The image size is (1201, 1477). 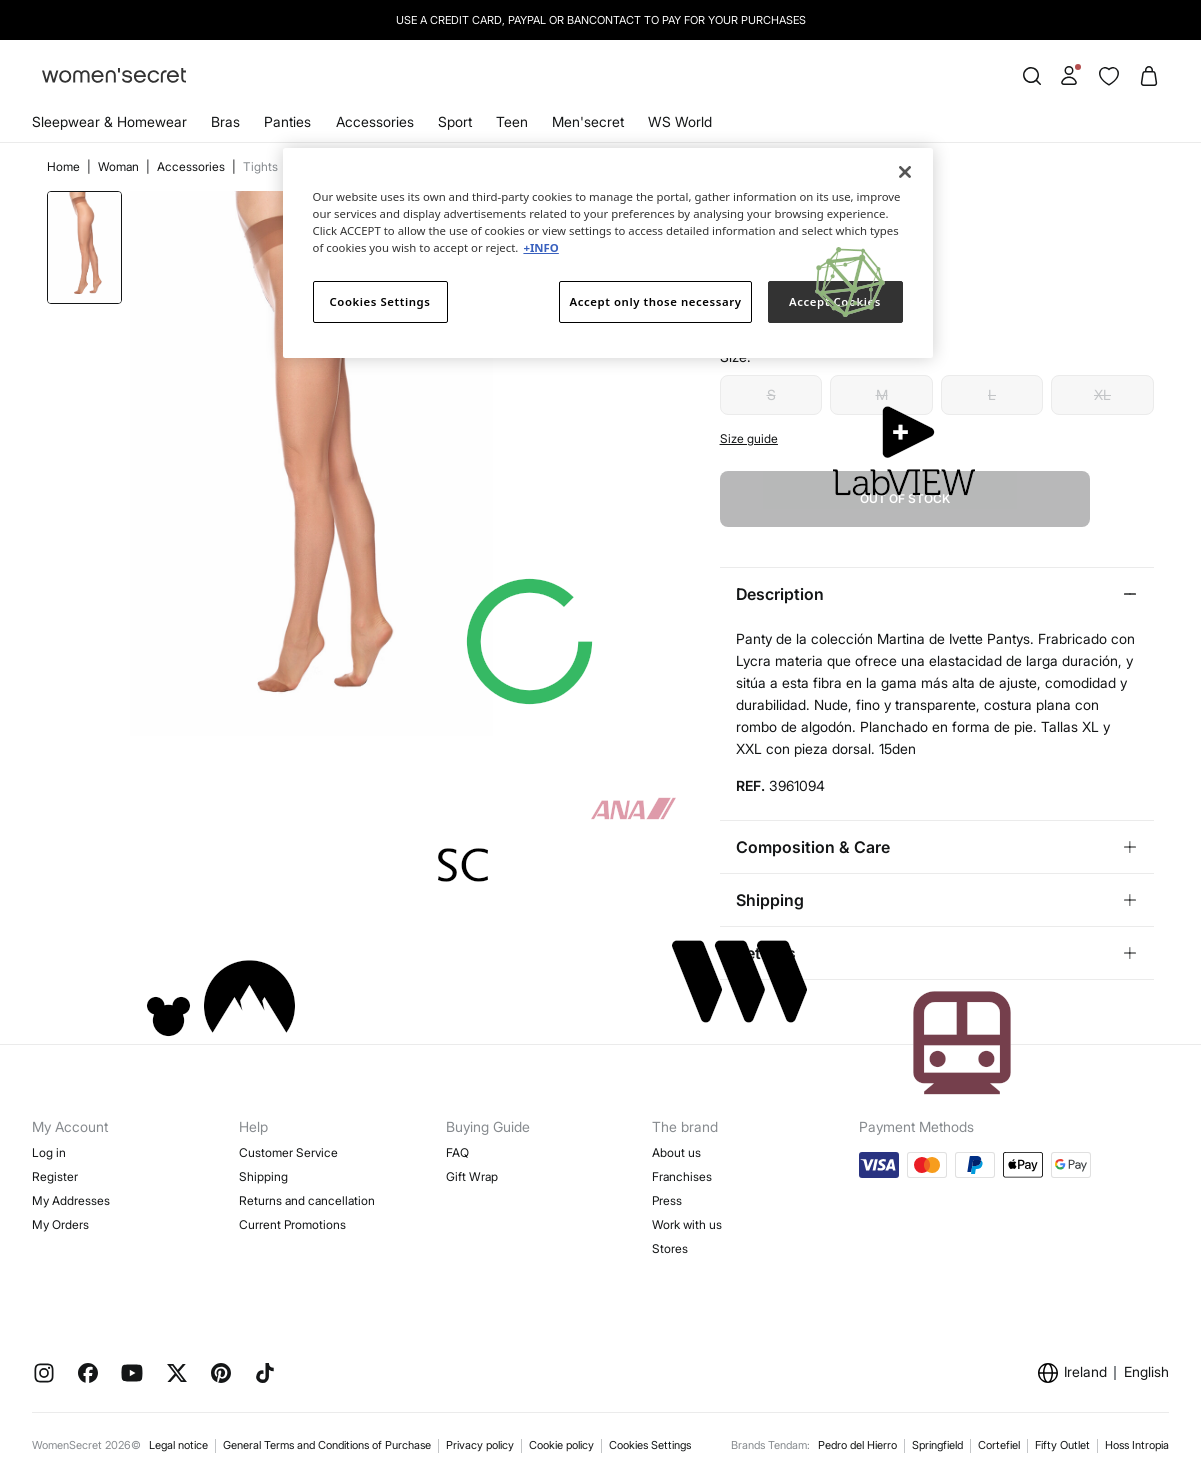 What do you see at coordinates (633, 808) in the screenshot?
I see `ANA (All Nippon Airways) airline logo` at bounding box center [633, 808].